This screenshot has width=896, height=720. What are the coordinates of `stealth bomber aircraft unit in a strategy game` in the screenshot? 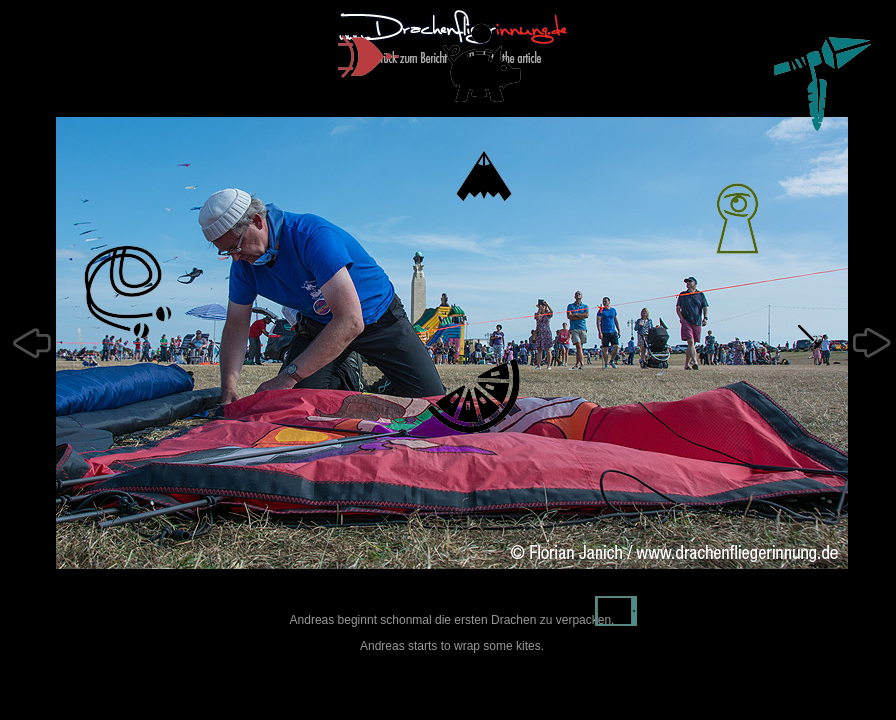 It's located at (484, 177).